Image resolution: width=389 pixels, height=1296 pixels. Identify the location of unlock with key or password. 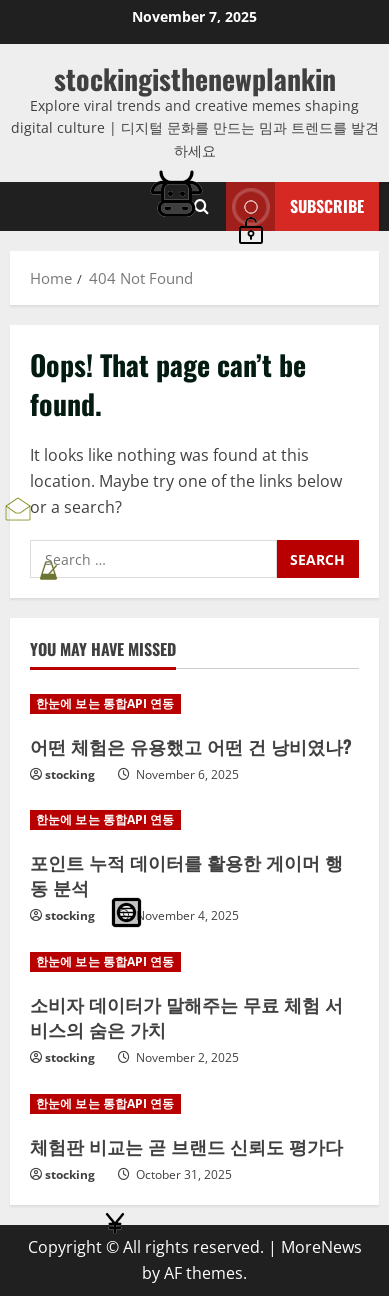
(251, 232).